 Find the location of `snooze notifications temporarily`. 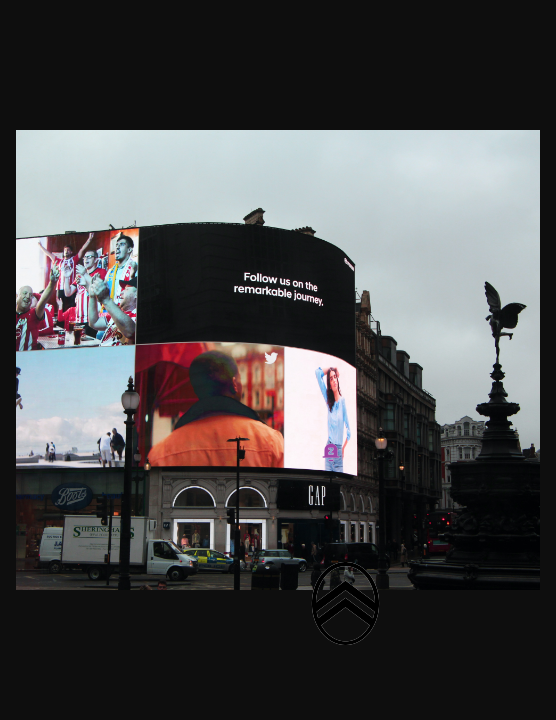

snooze notifications temporarily is located at coordinates (331, 452).